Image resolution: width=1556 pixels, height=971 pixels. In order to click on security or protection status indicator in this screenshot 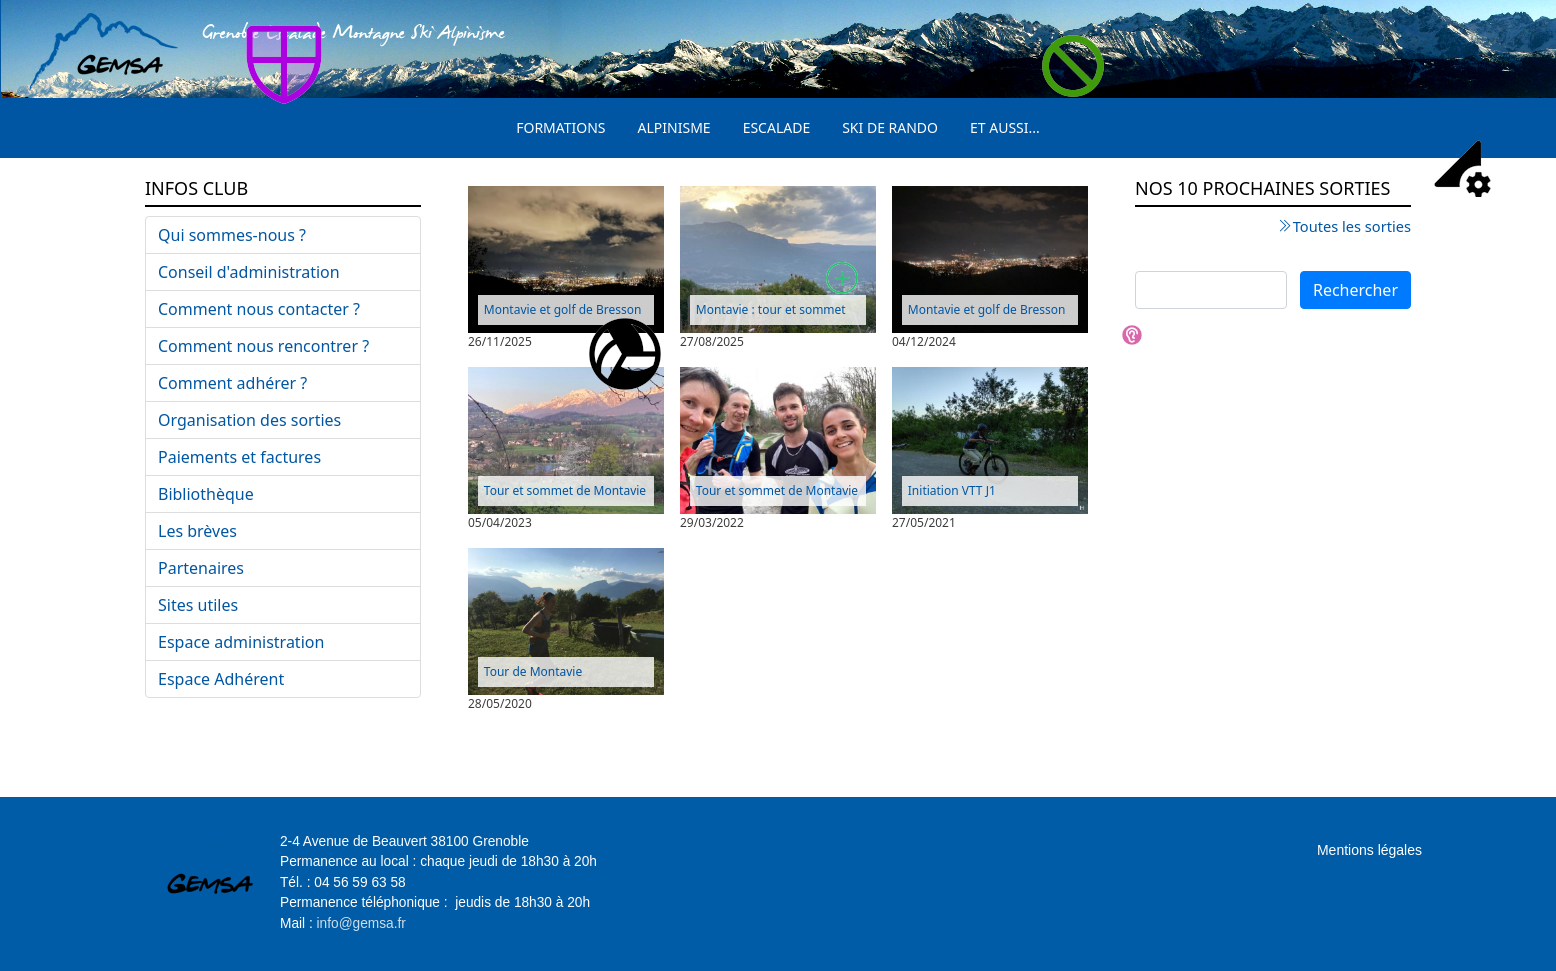, I will do `click(284, 60)`.